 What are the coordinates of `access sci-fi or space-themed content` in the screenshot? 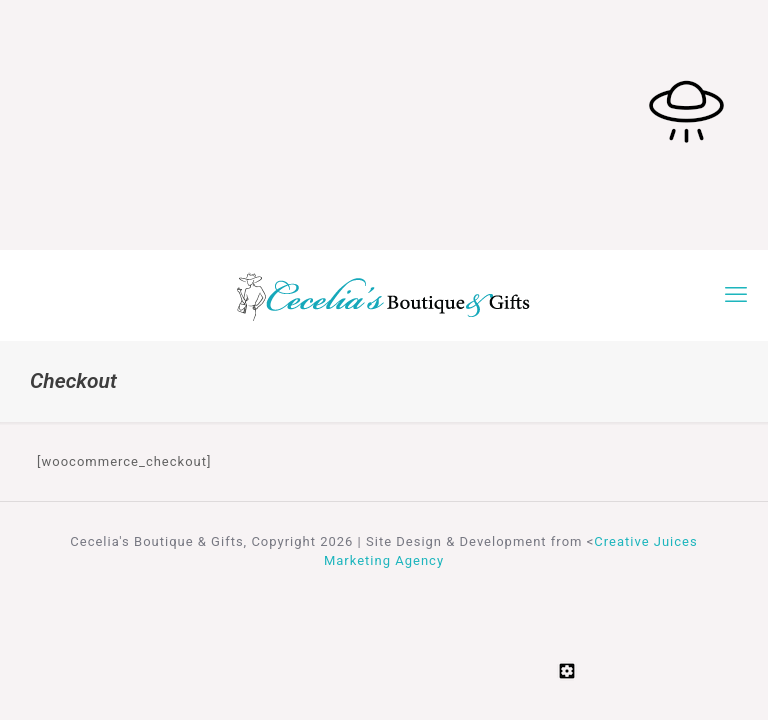 It's located at (686, 110).